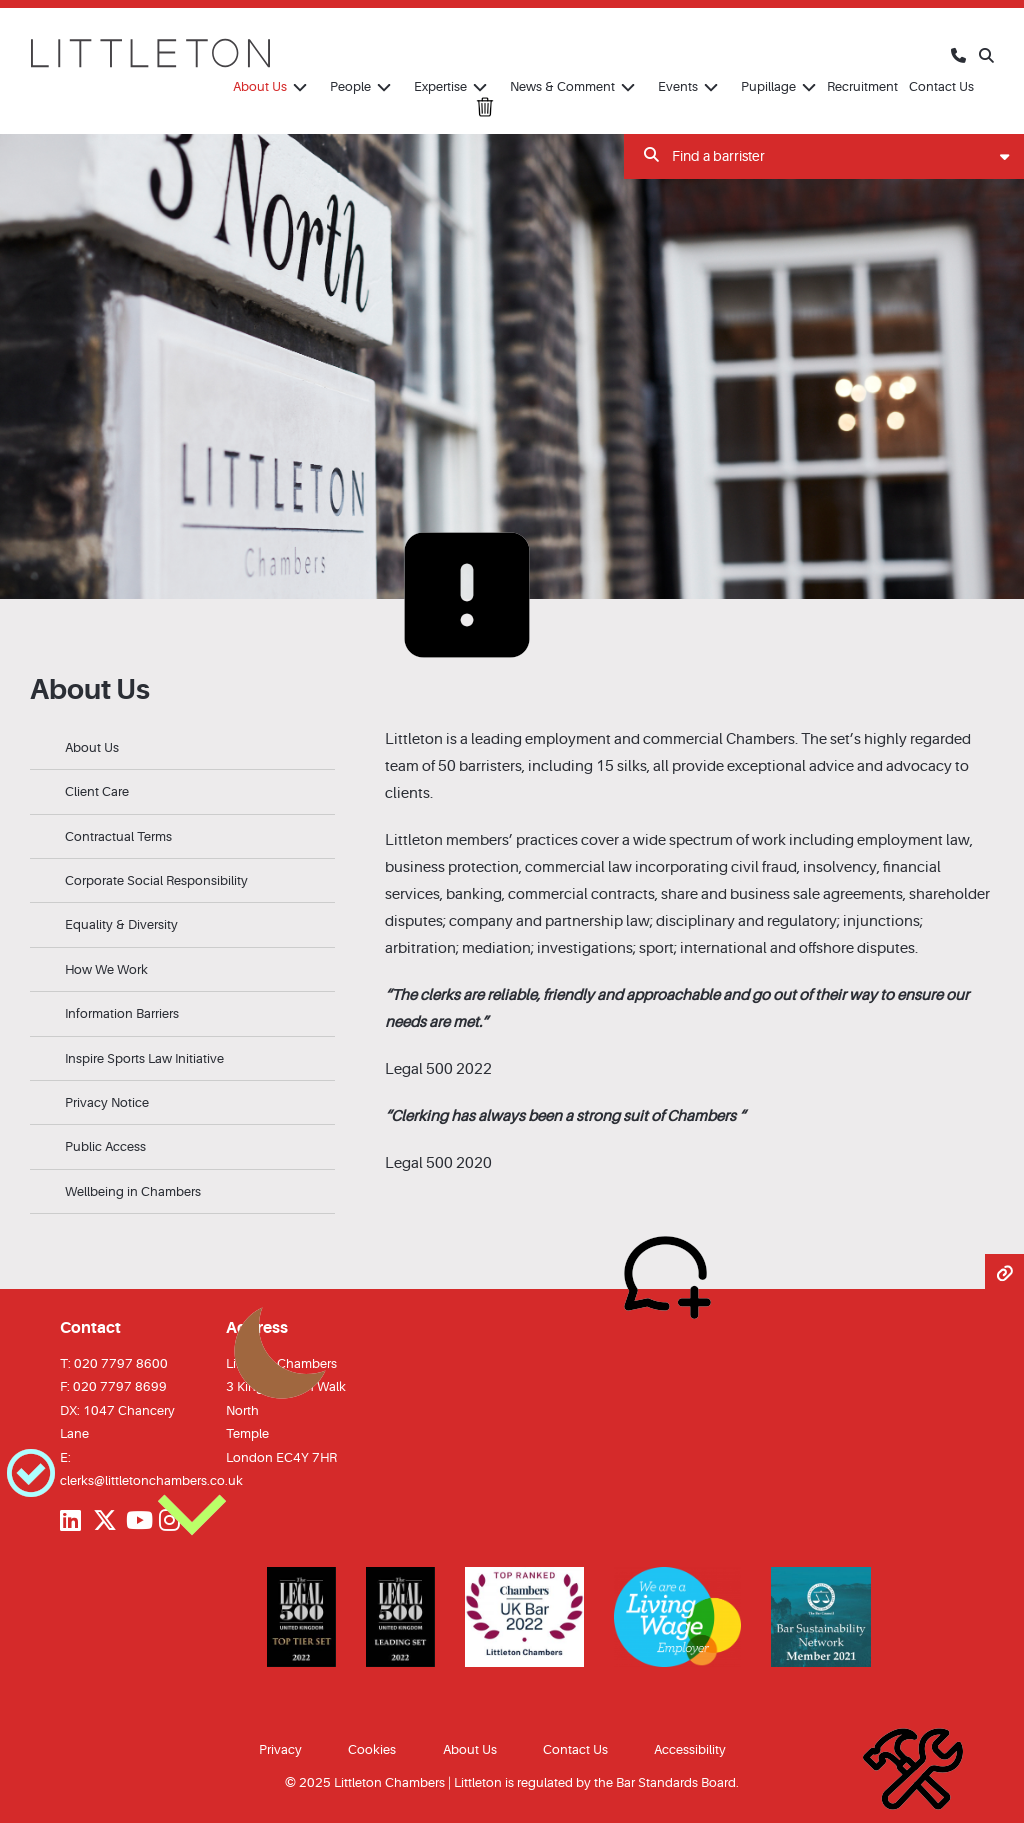 Image resolution: width=1024 pixels, height=1823 pixels. What do you see at coordinates (665, 1273) in the screenshot?
I see `start a new conversation` at bounding box center [665, 1273].